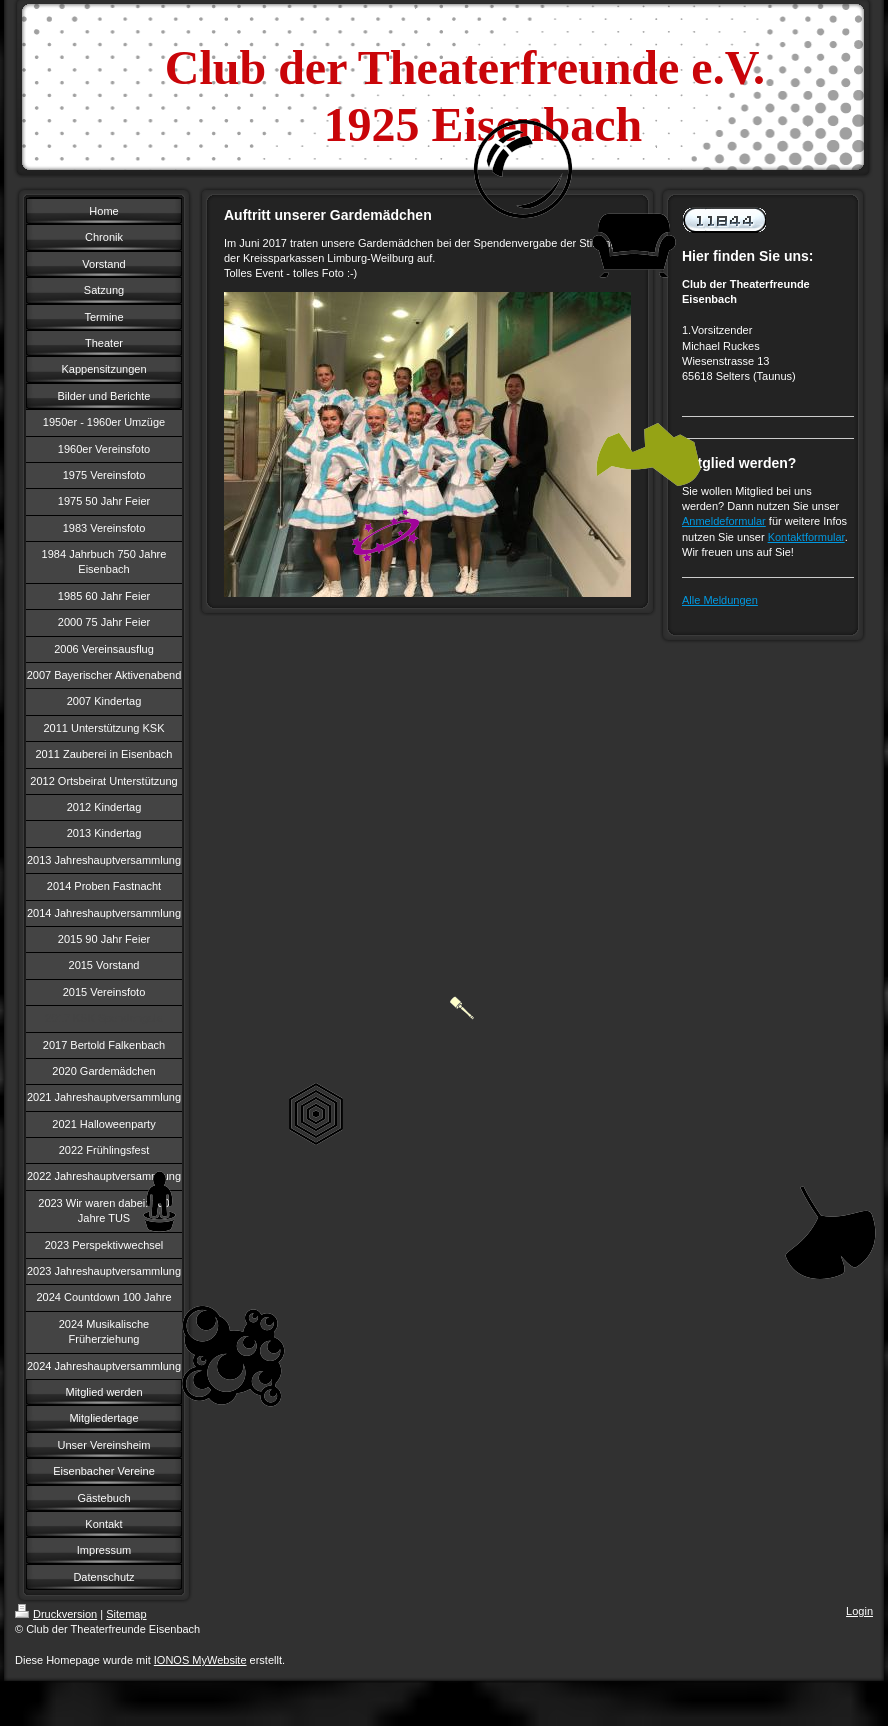  What do you see at coordinates (648, 454) in the screenshot?
I see `select latvia as your country or region` at bounding box center [648, 454].